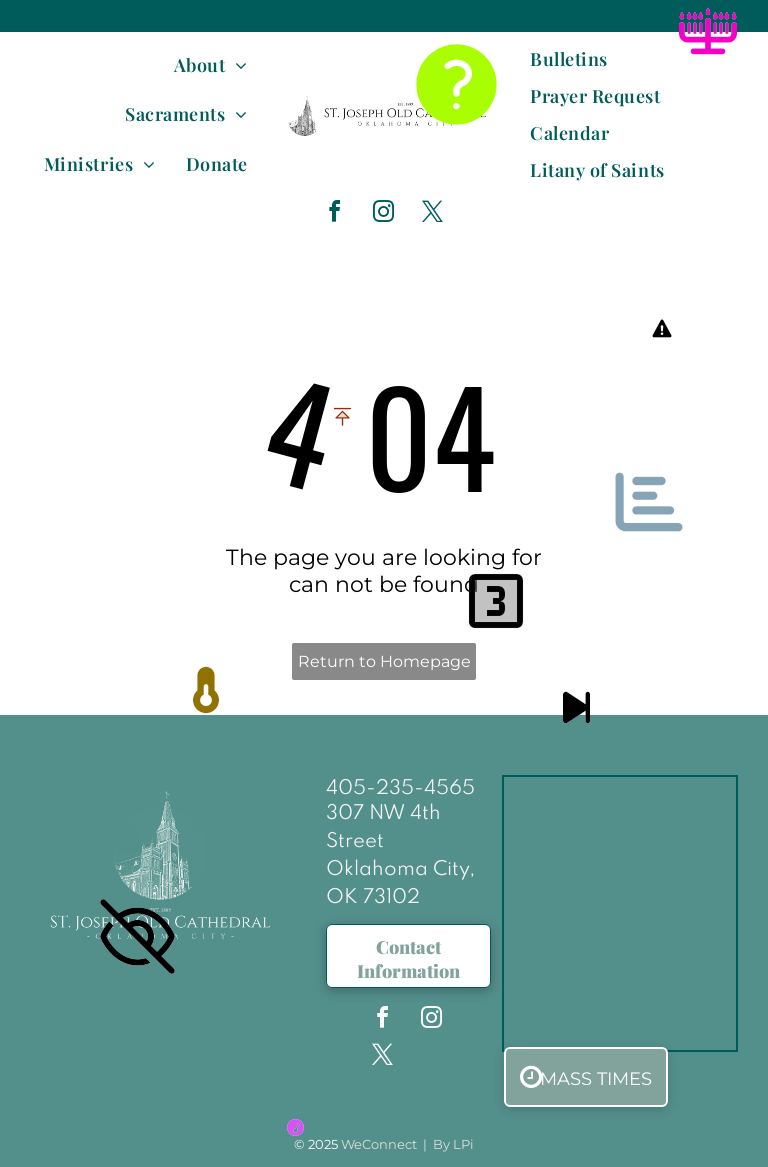  I want to click on access help or support, so click(456, 84).